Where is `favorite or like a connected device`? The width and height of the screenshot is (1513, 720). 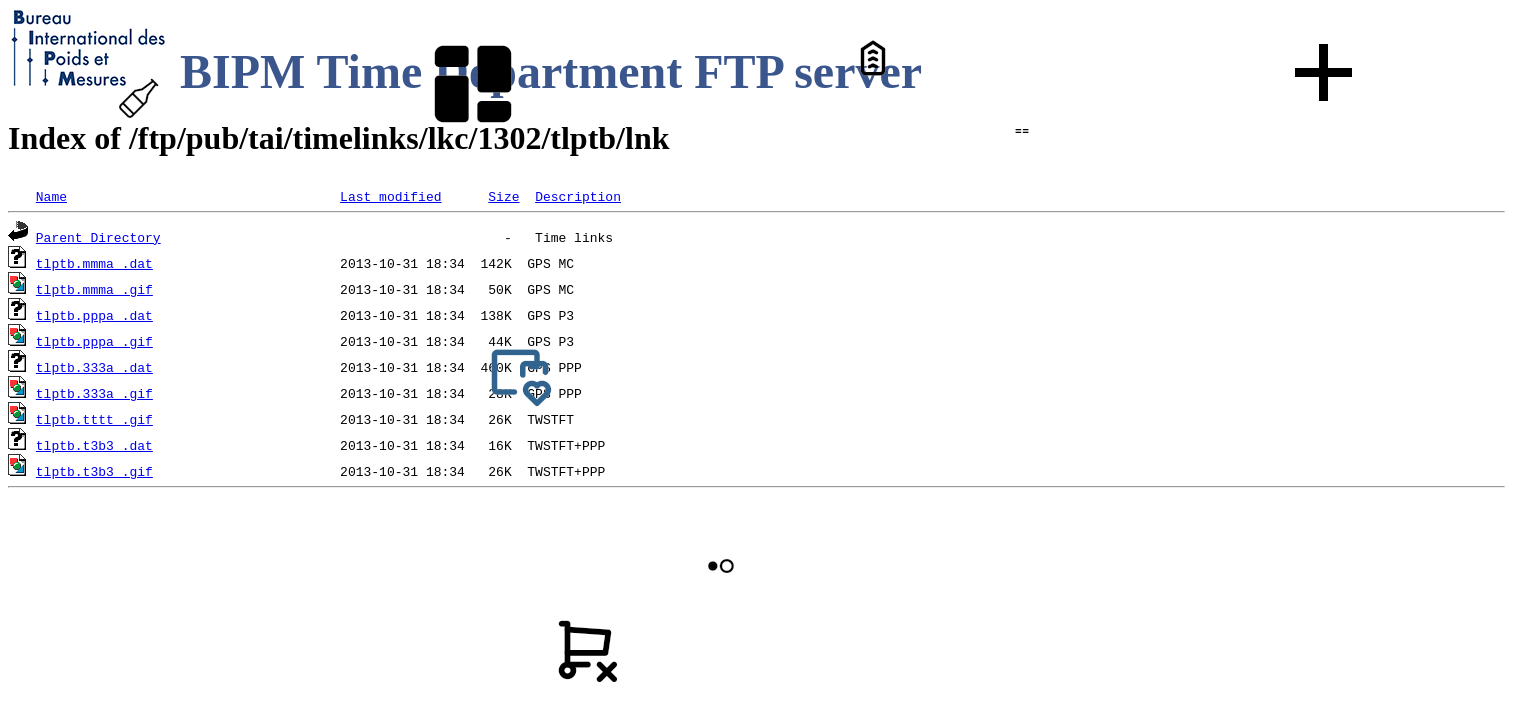 favorite or like a connected device is located at coordinates (520, 375).